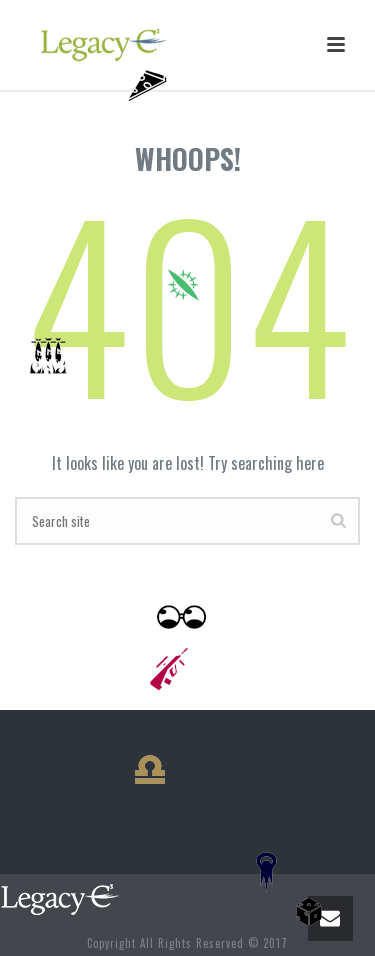  I want to click on select assault rifle weapon, so click(169, 669).